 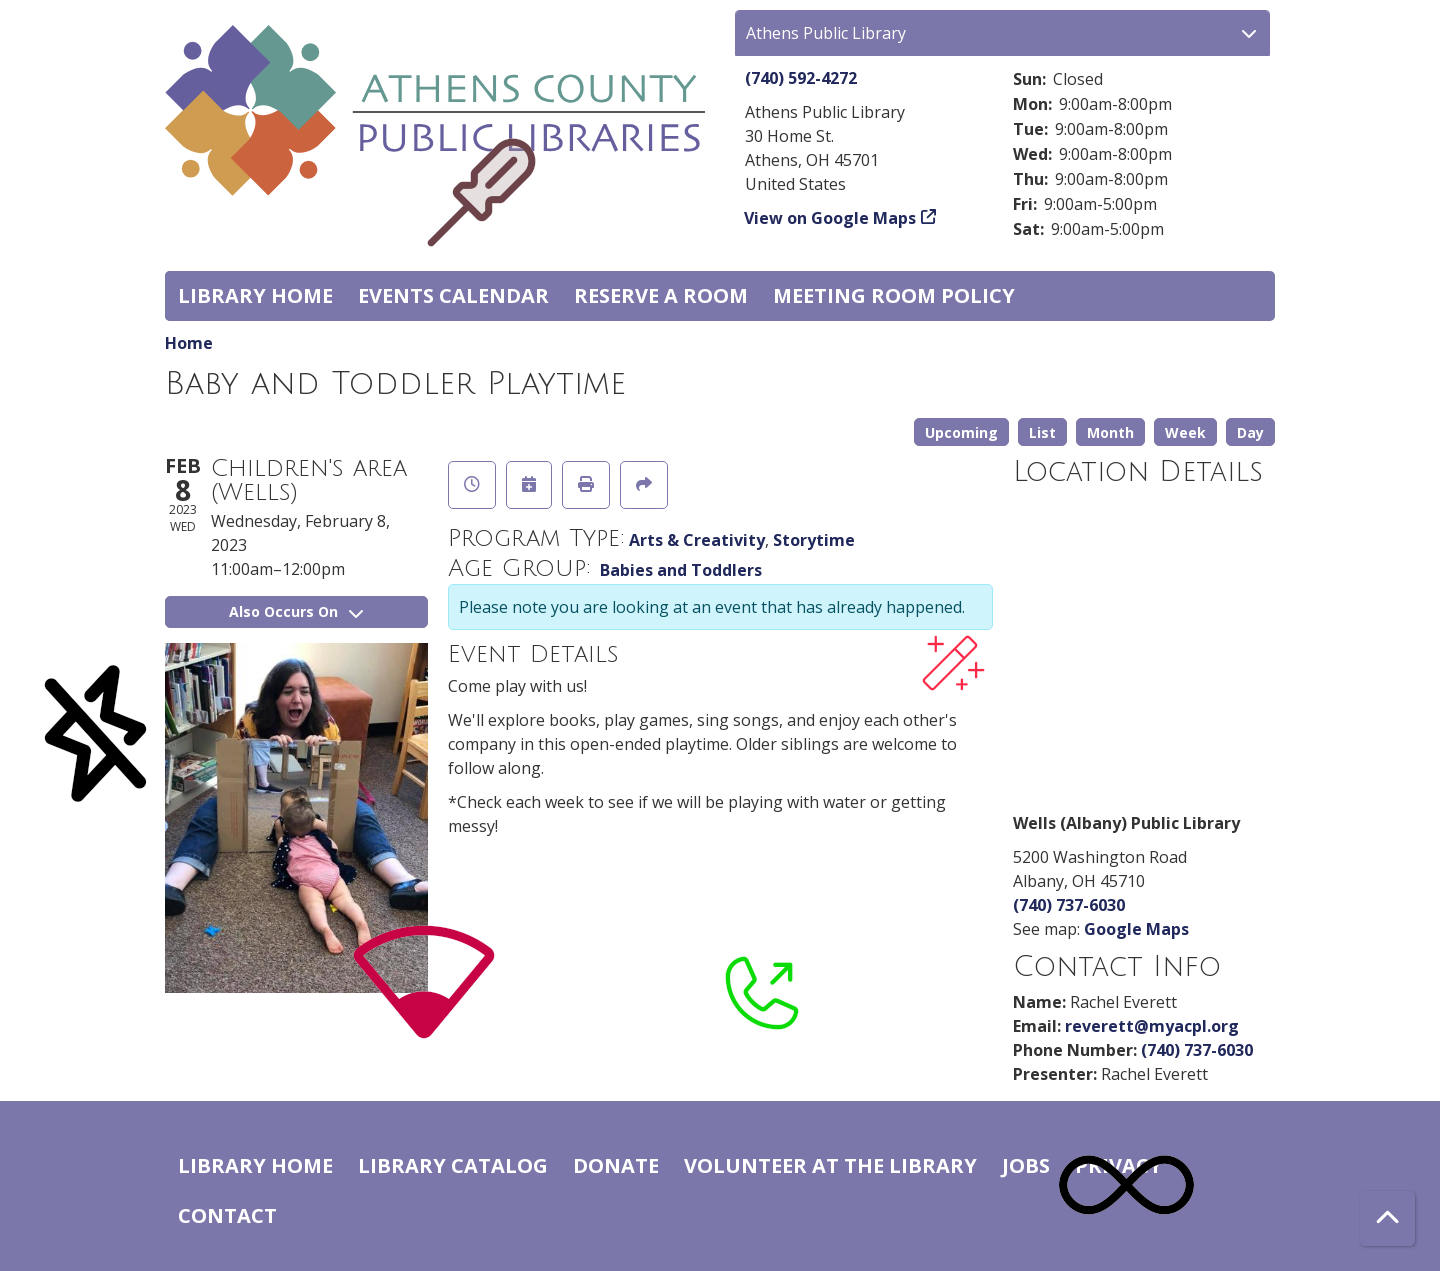 What do you see at coordinates (481, 192) in the screenshot?
I see `access settings or configuration options` at bounding box center [481, 192].